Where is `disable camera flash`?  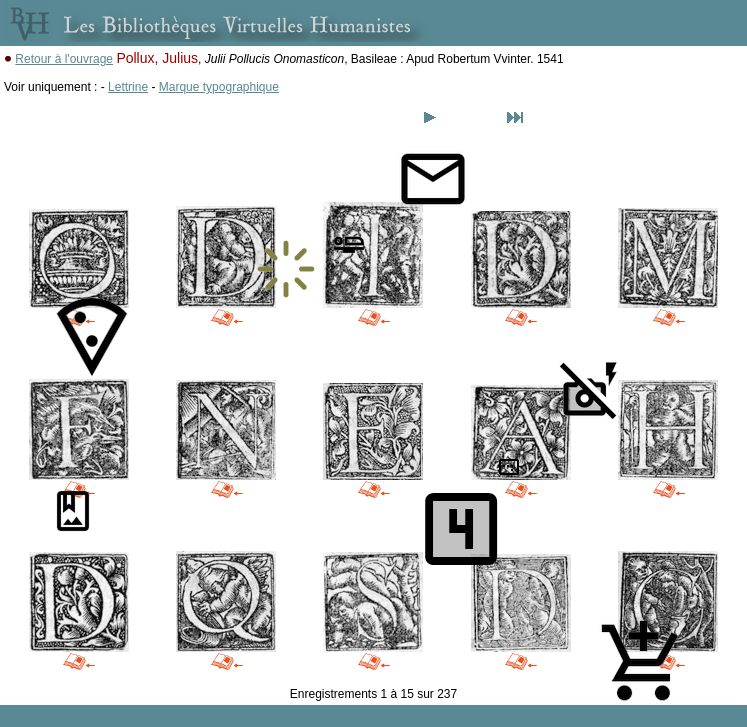 disable camera flash is located at coordinates (590, 389).